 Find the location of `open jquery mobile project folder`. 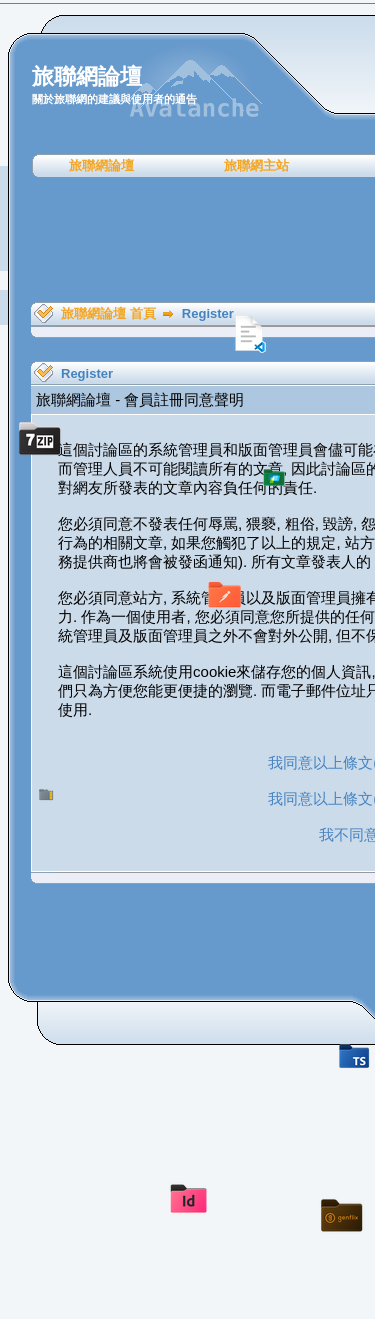

open jquery mobile project folder is located at coordinates (274, 478).